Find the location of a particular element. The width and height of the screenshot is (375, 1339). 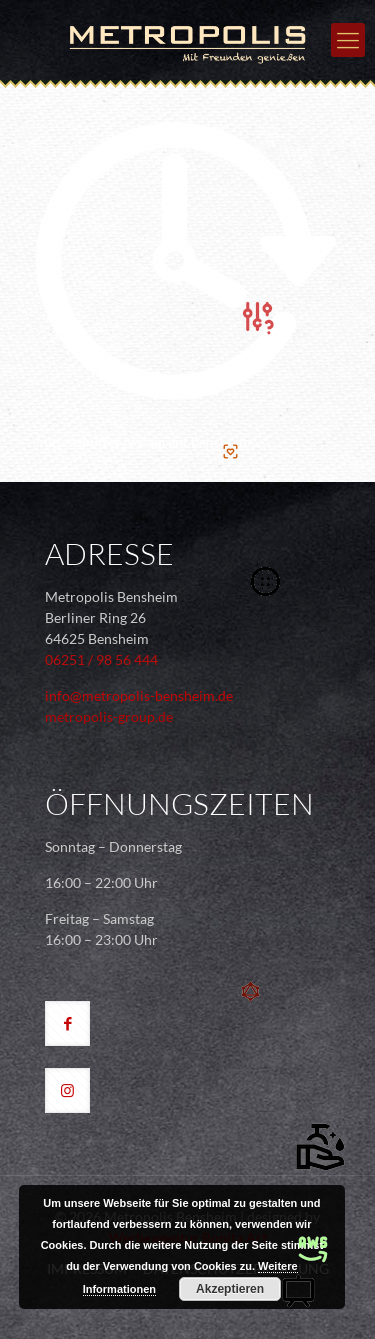

start or view a presentation is located at coordinates (298, 1291).